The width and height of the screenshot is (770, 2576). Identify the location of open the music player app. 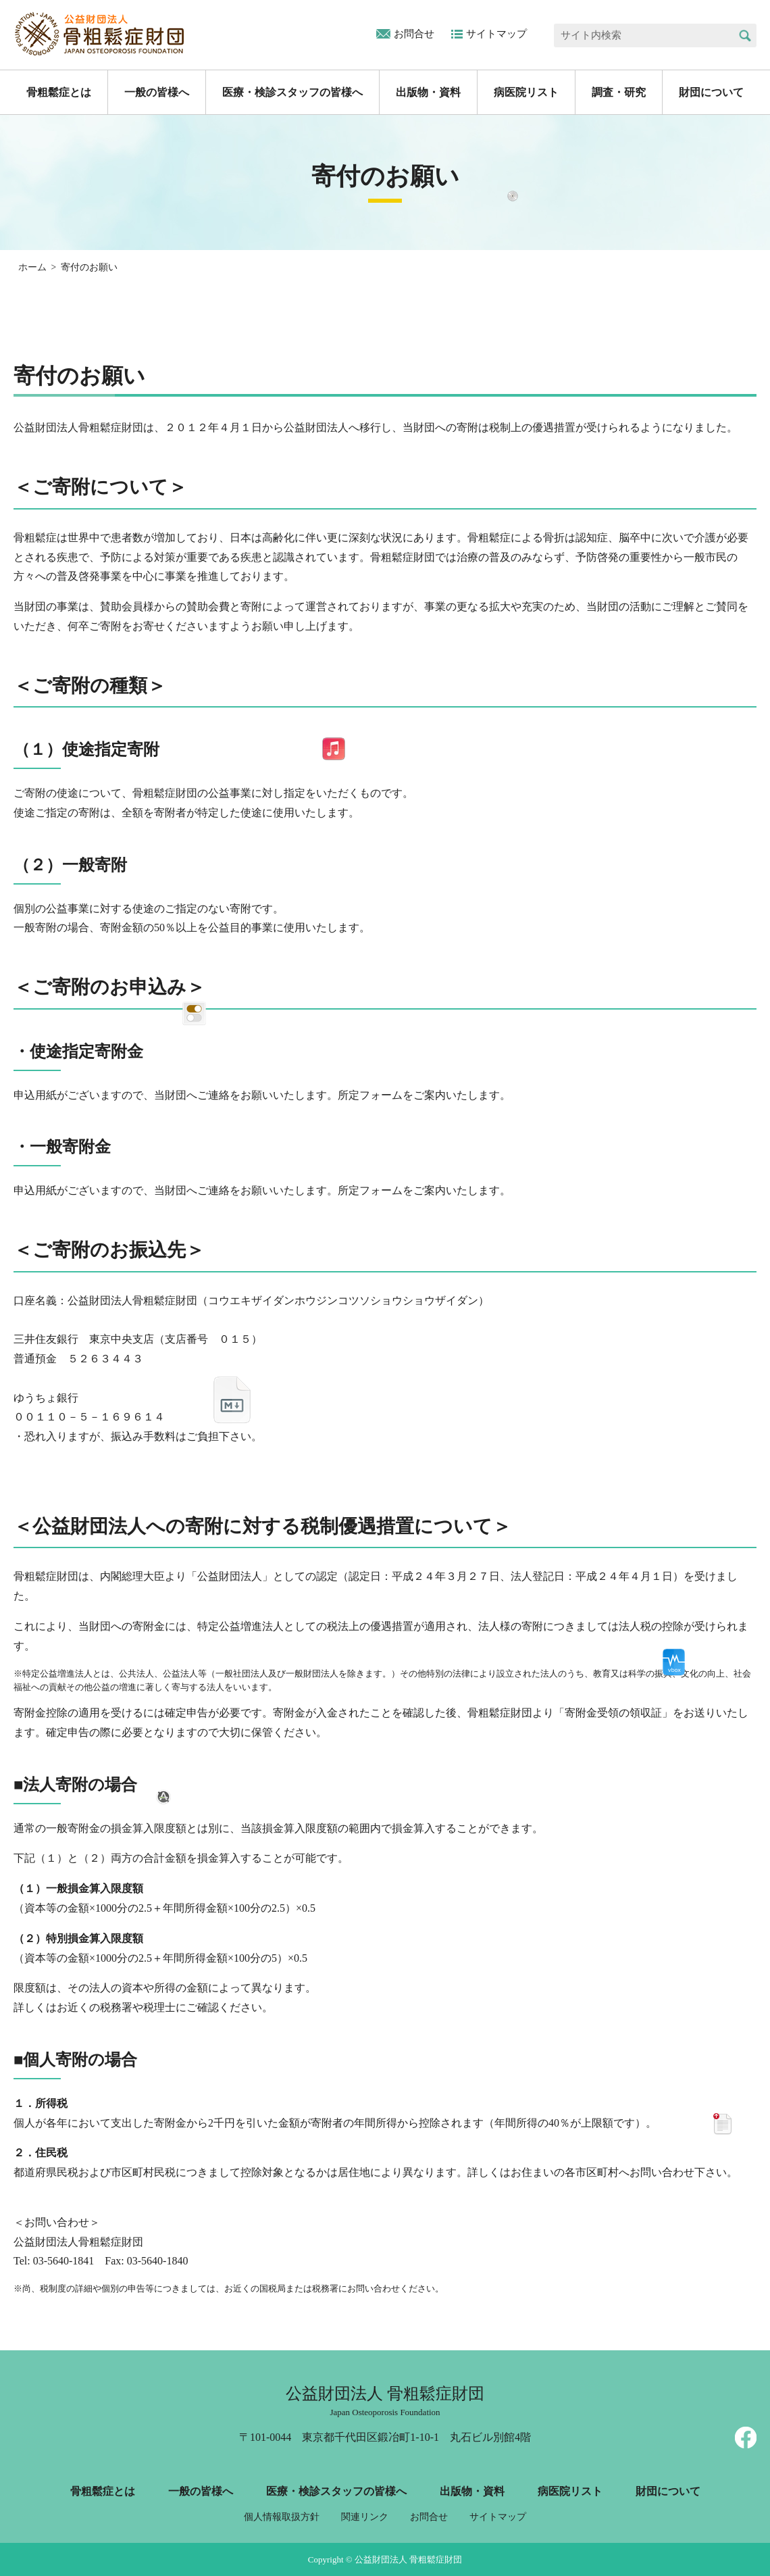
(334, 749).